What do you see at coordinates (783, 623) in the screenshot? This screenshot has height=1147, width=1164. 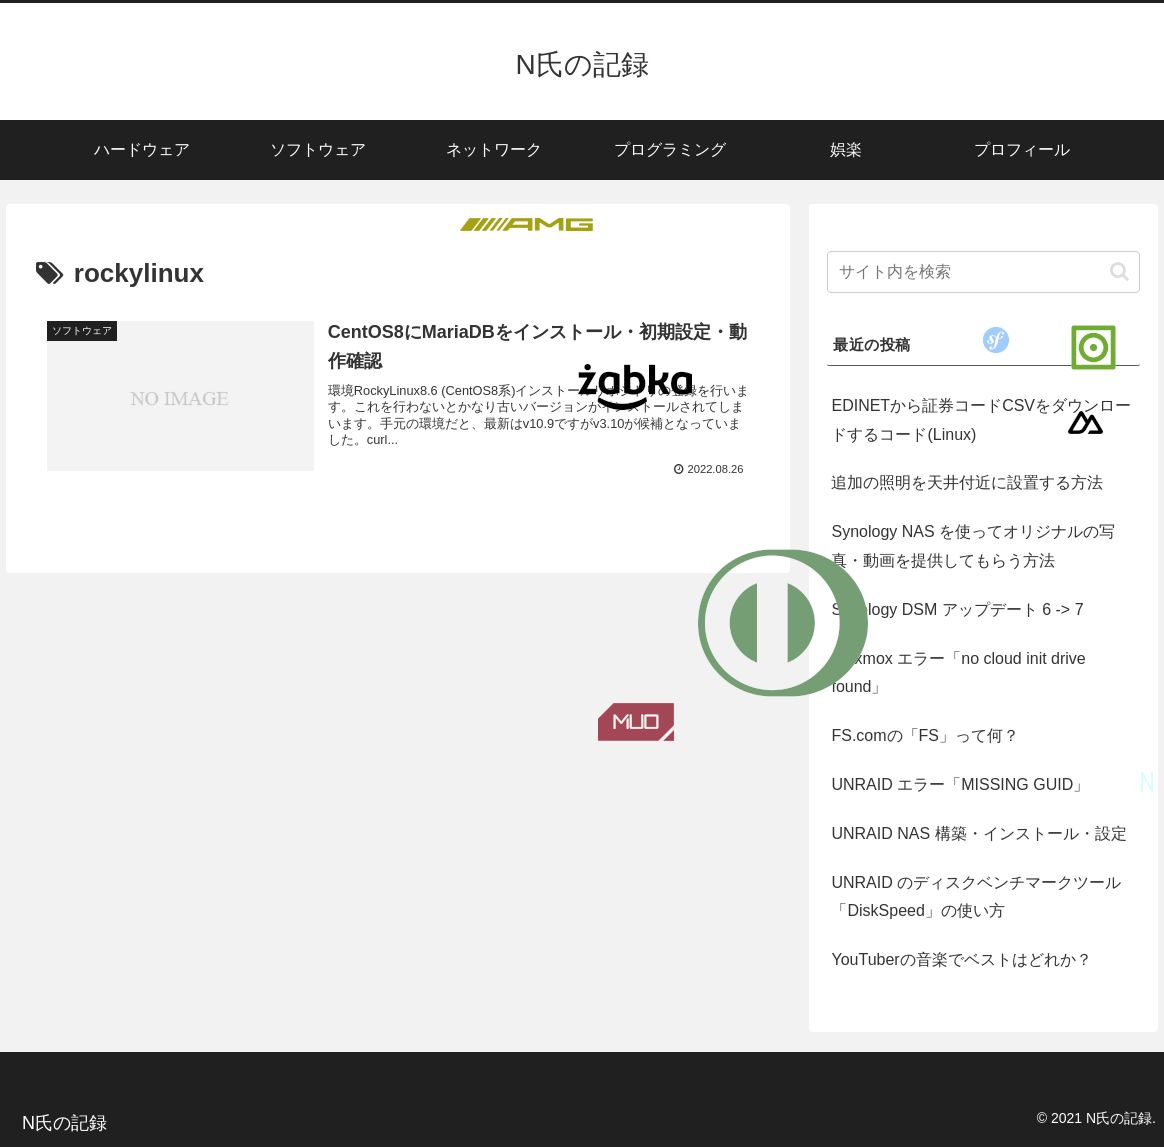 I see `pay with Diners Club credit card` at bounding box center [783, 623].